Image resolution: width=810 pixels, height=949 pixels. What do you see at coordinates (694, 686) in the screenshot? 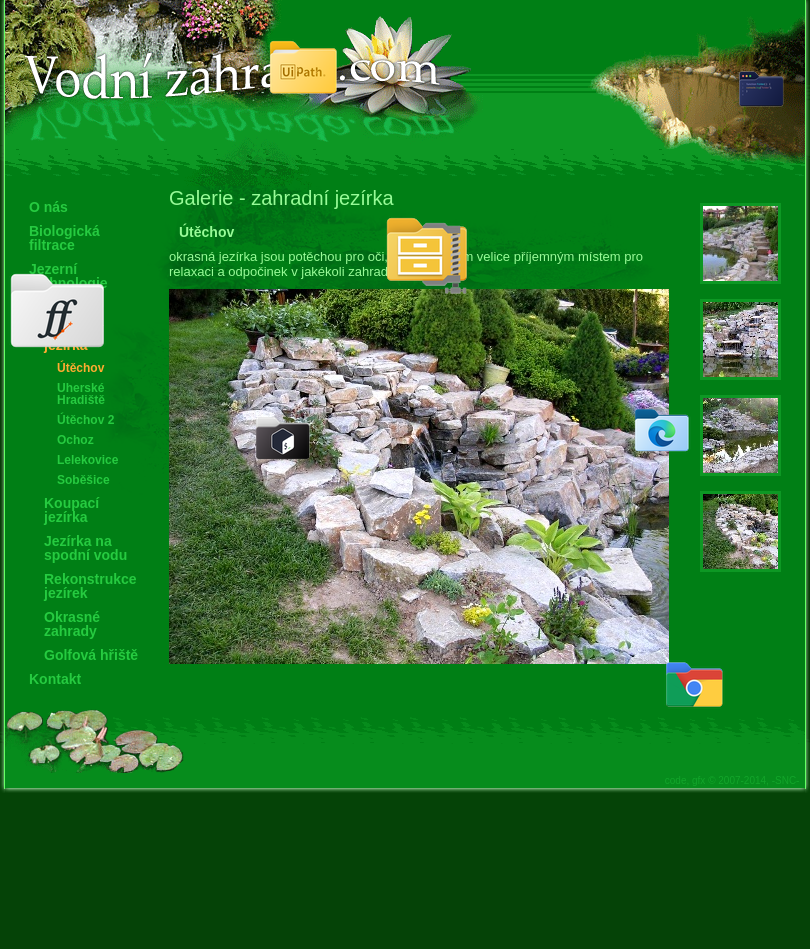
I see `open folder containing Google Chrome files` at bounding box center [694, 686].